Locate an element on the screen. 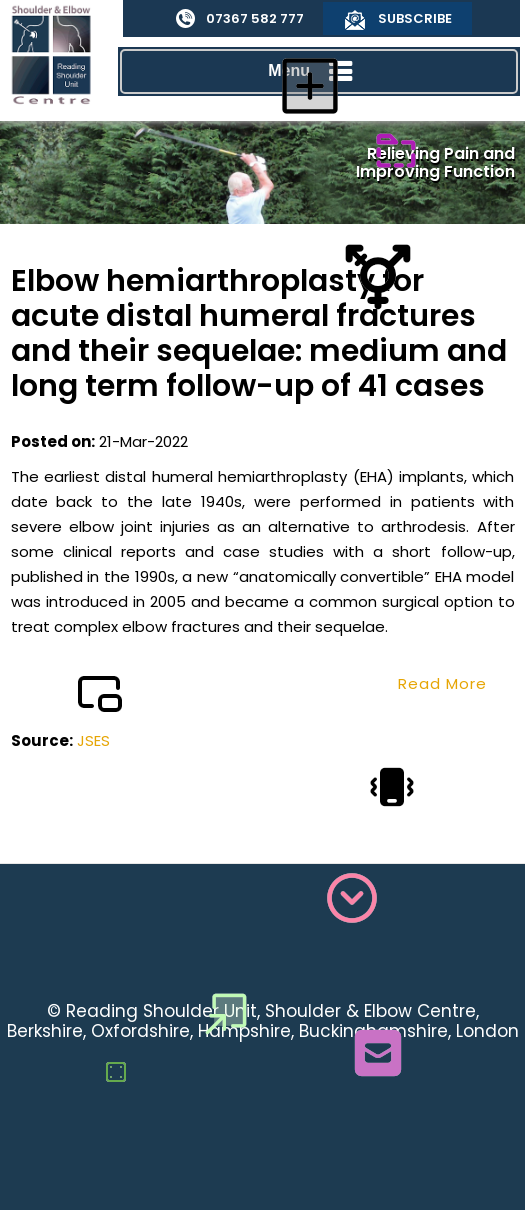 Image resolution: width=525 pixels, height=1210 pixels. phone is on vibrate mode is located at coordinates (392, 787).